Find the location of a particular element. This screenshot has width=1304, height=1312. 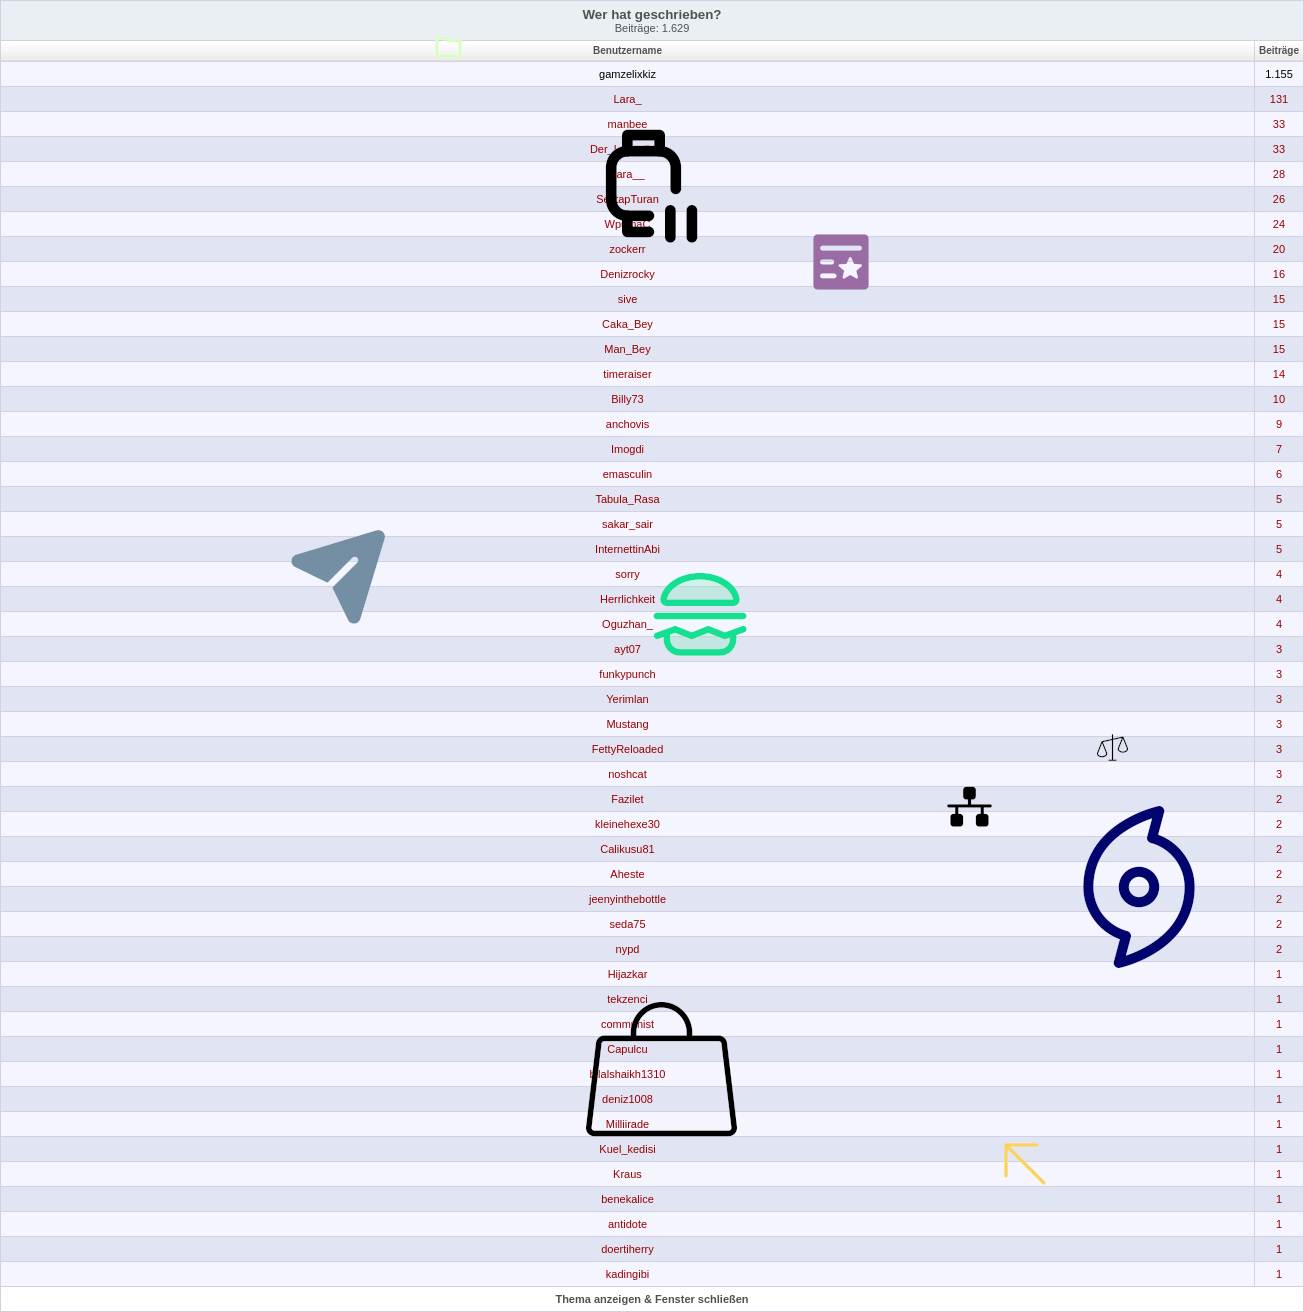

view your shopping bag is located at coordinates (661, 1077).